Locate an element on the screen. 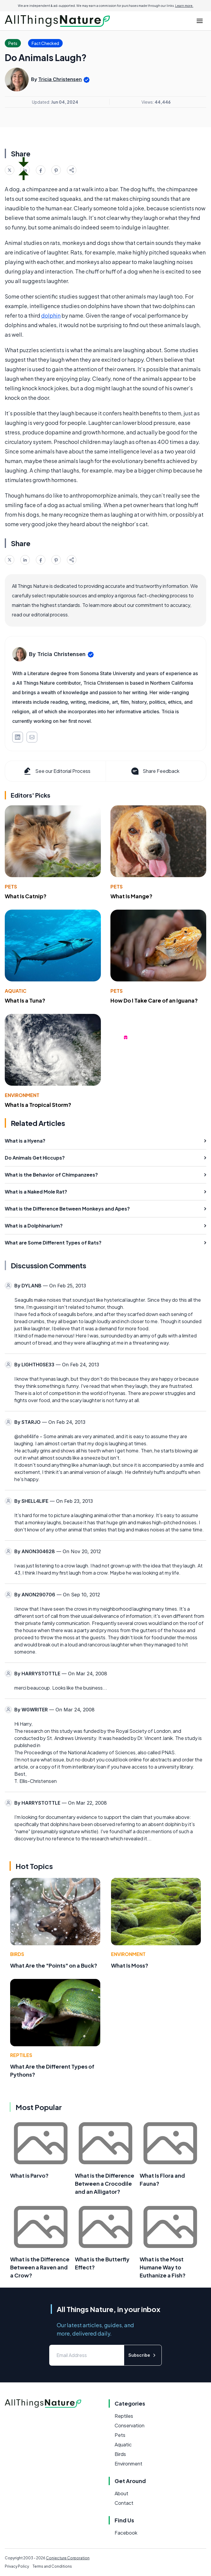 This screenshot has height=2576, width=211. collapse content vertically is located at coordinates (24, 169).